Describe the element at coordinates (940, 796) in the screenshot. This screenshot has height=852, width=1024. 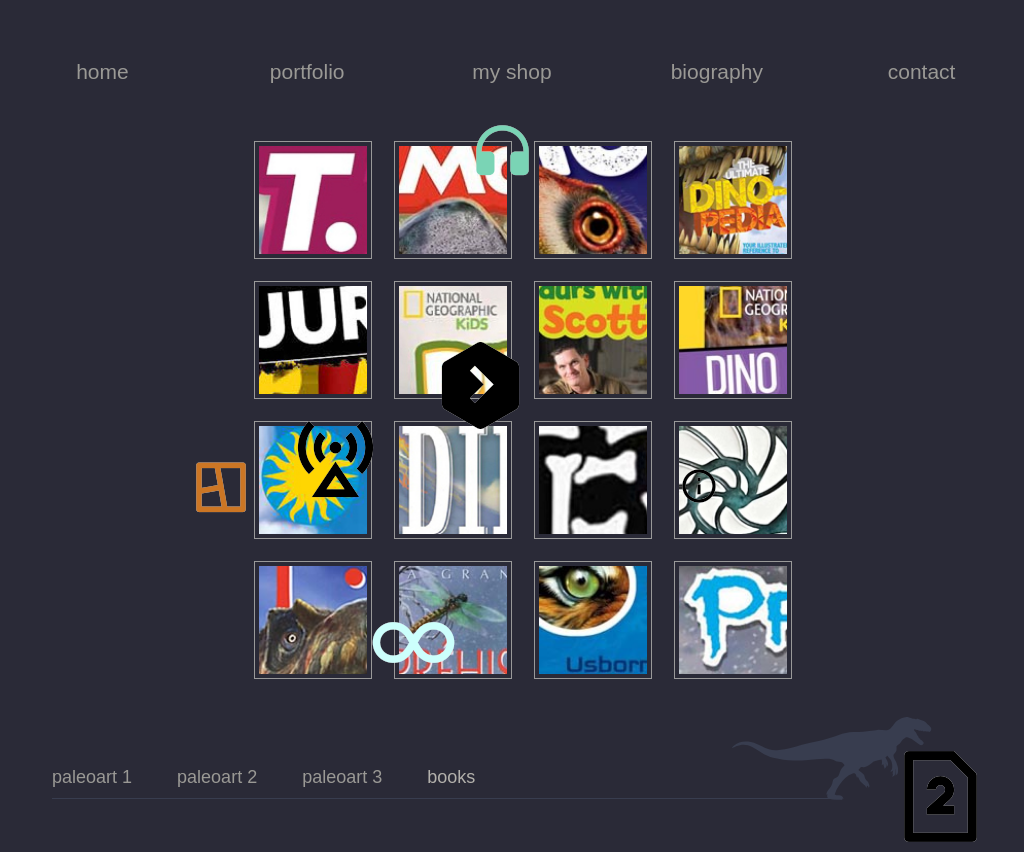
I see `indicates SIM card 2 is active` at that location.